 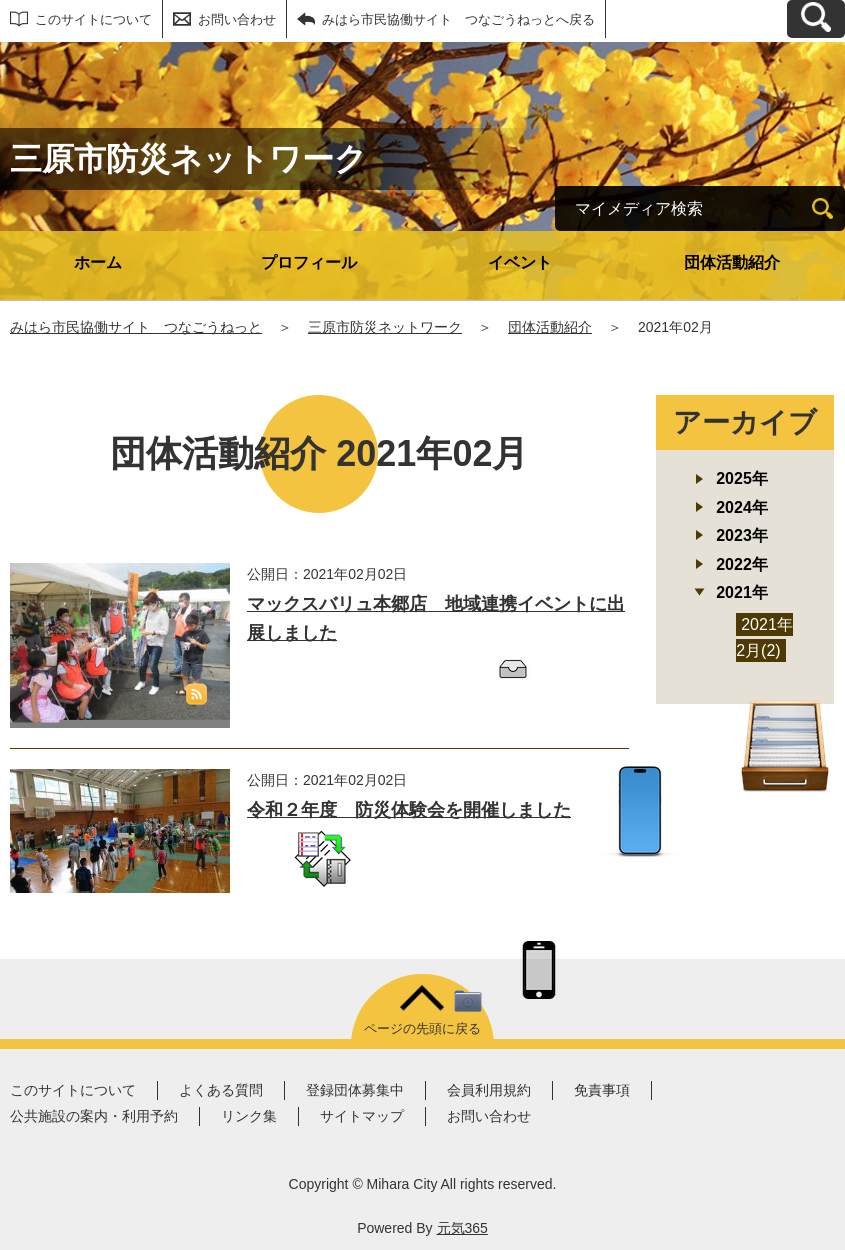 I want to click on access temporary files folder, so click(x=468, y=1001).